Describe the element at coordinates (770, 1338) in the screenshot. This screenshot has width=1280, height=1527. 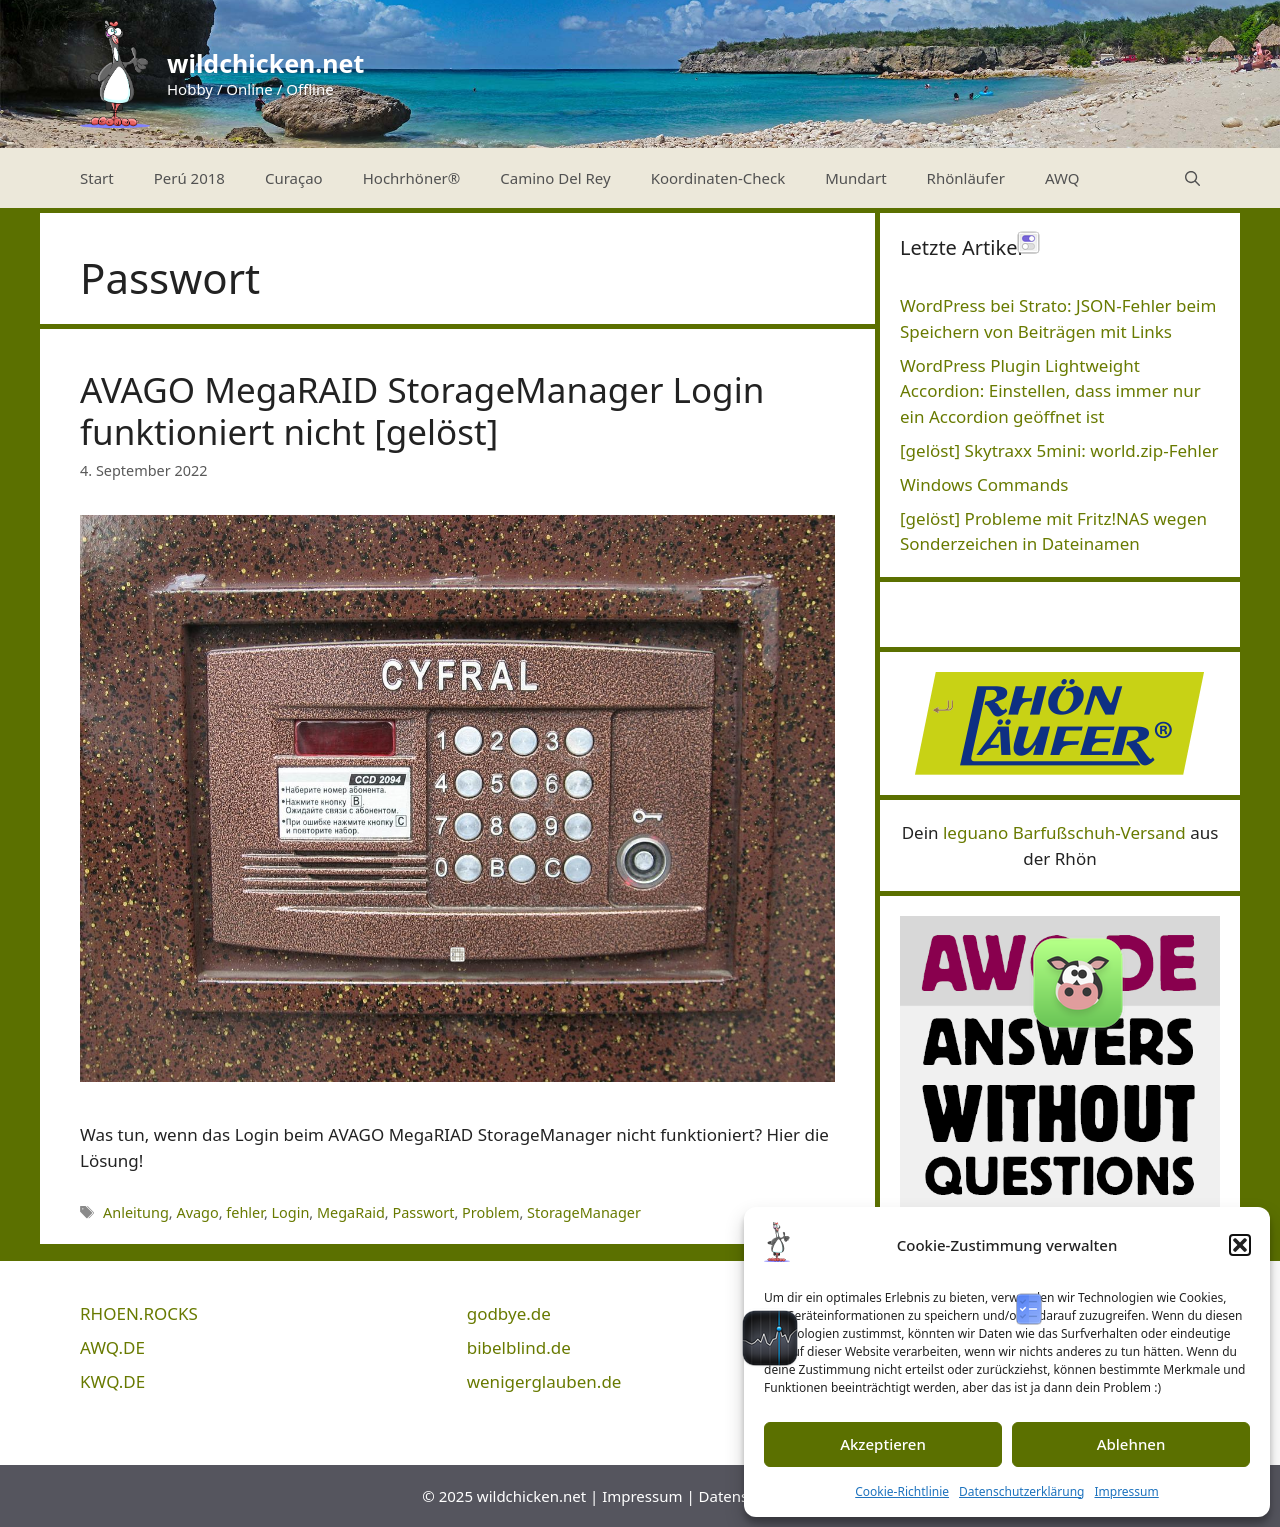
I see `open the Stocks app` at that location.